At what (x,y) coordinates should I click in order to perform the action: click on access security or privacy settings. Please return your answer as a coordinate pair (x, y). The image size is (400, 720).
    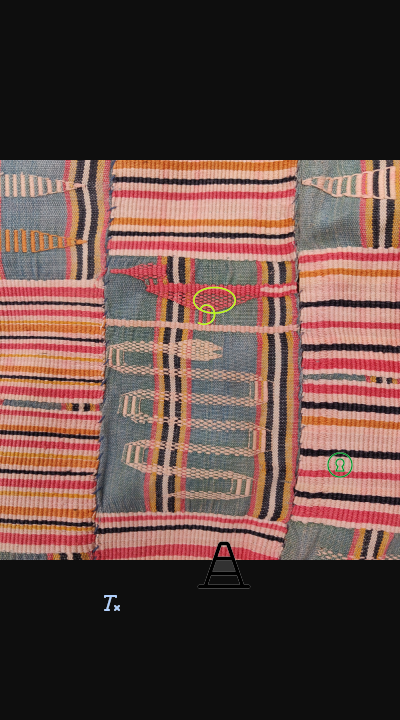
    Looking at the image, I should click on (340, 465).